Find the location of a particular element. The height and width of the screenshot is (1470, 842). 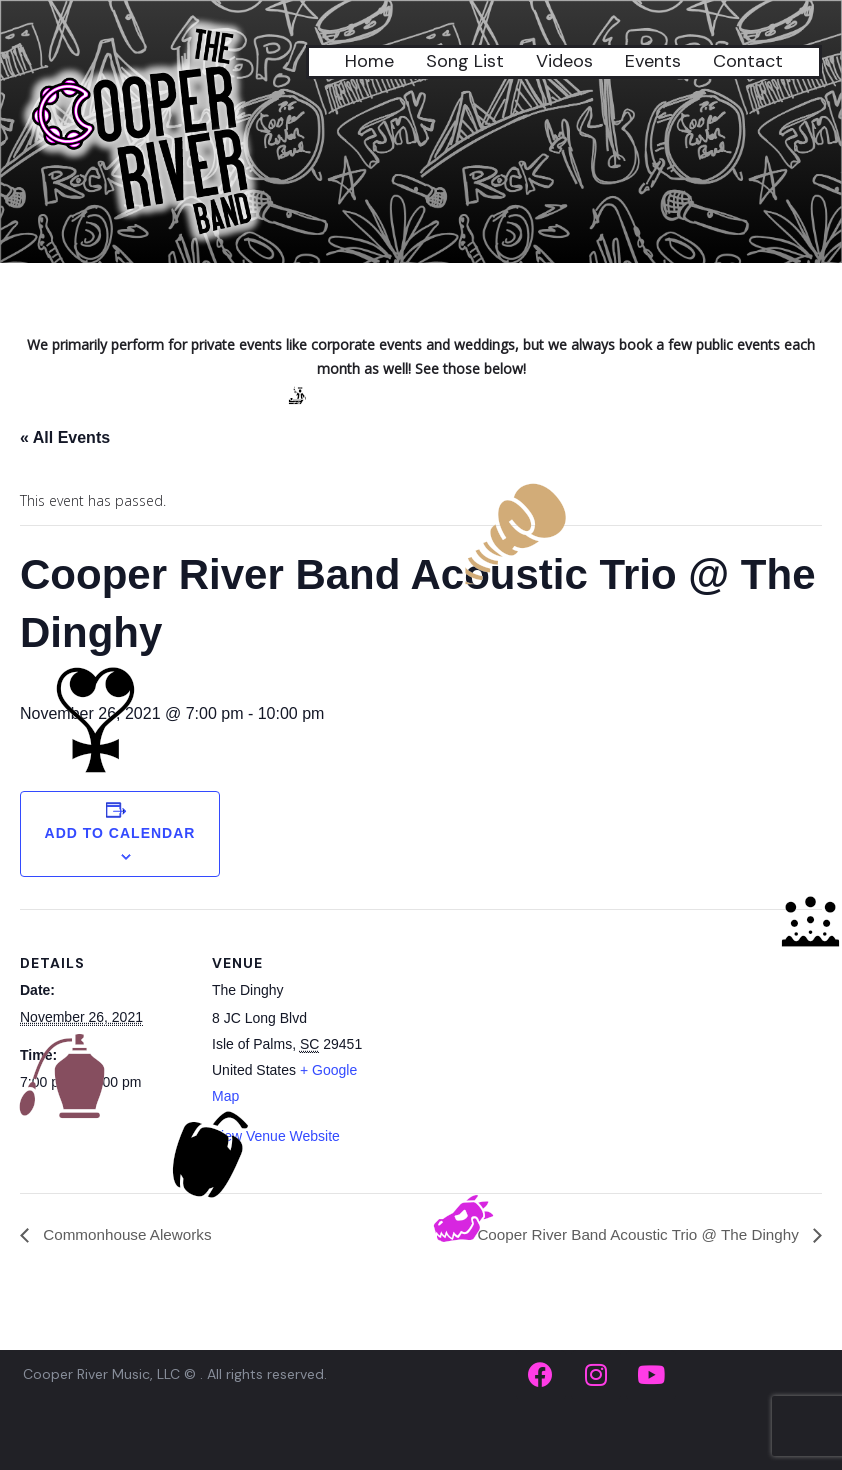

select bell pepper ingredient in a cooking game is located at coordinates (210, 1154).